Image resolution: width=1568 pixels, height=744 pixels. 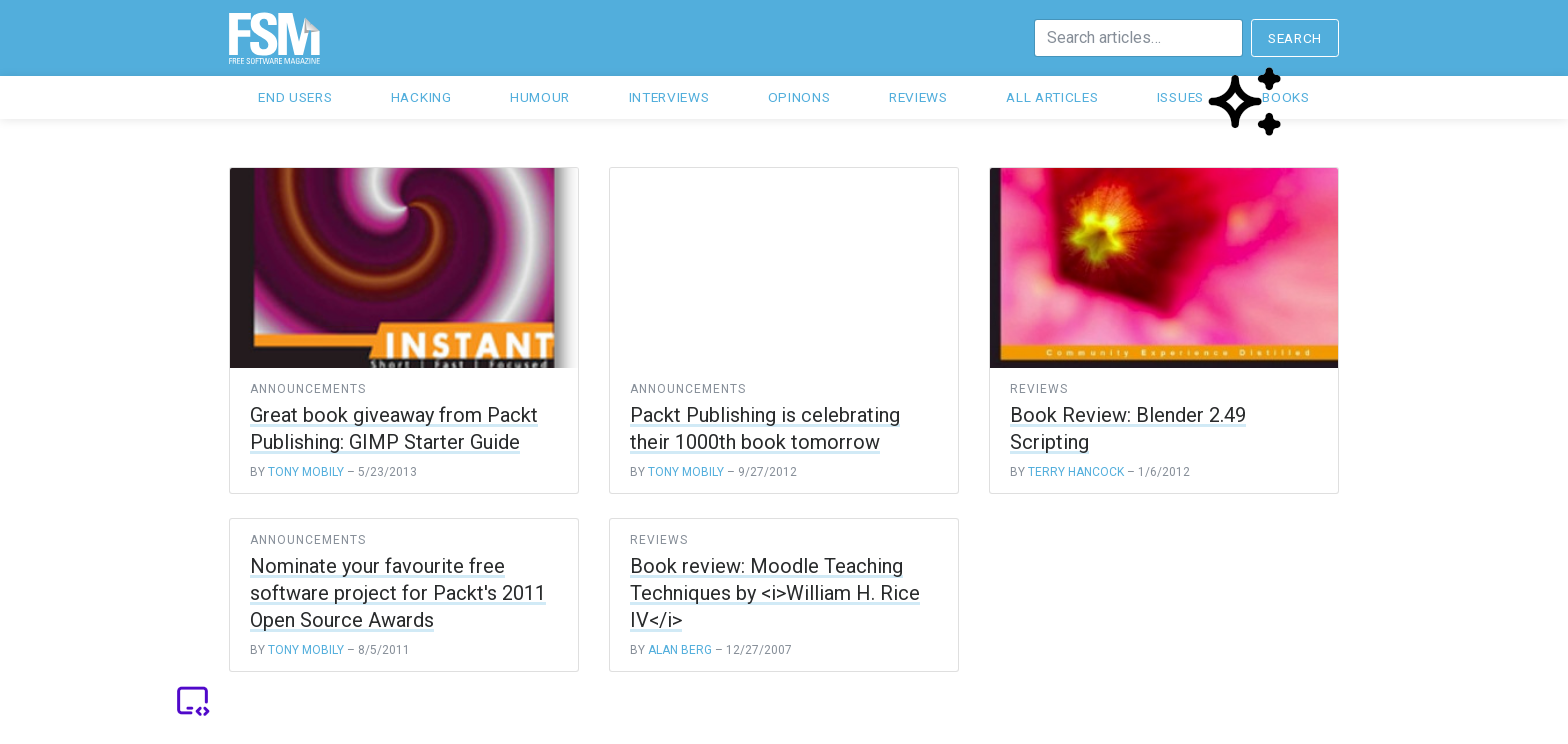 What do you see at coordinates (1246, 101) in the screenshot?
I see `indicates AI-generated or enhanced content` at bounding box center [1246, 101].